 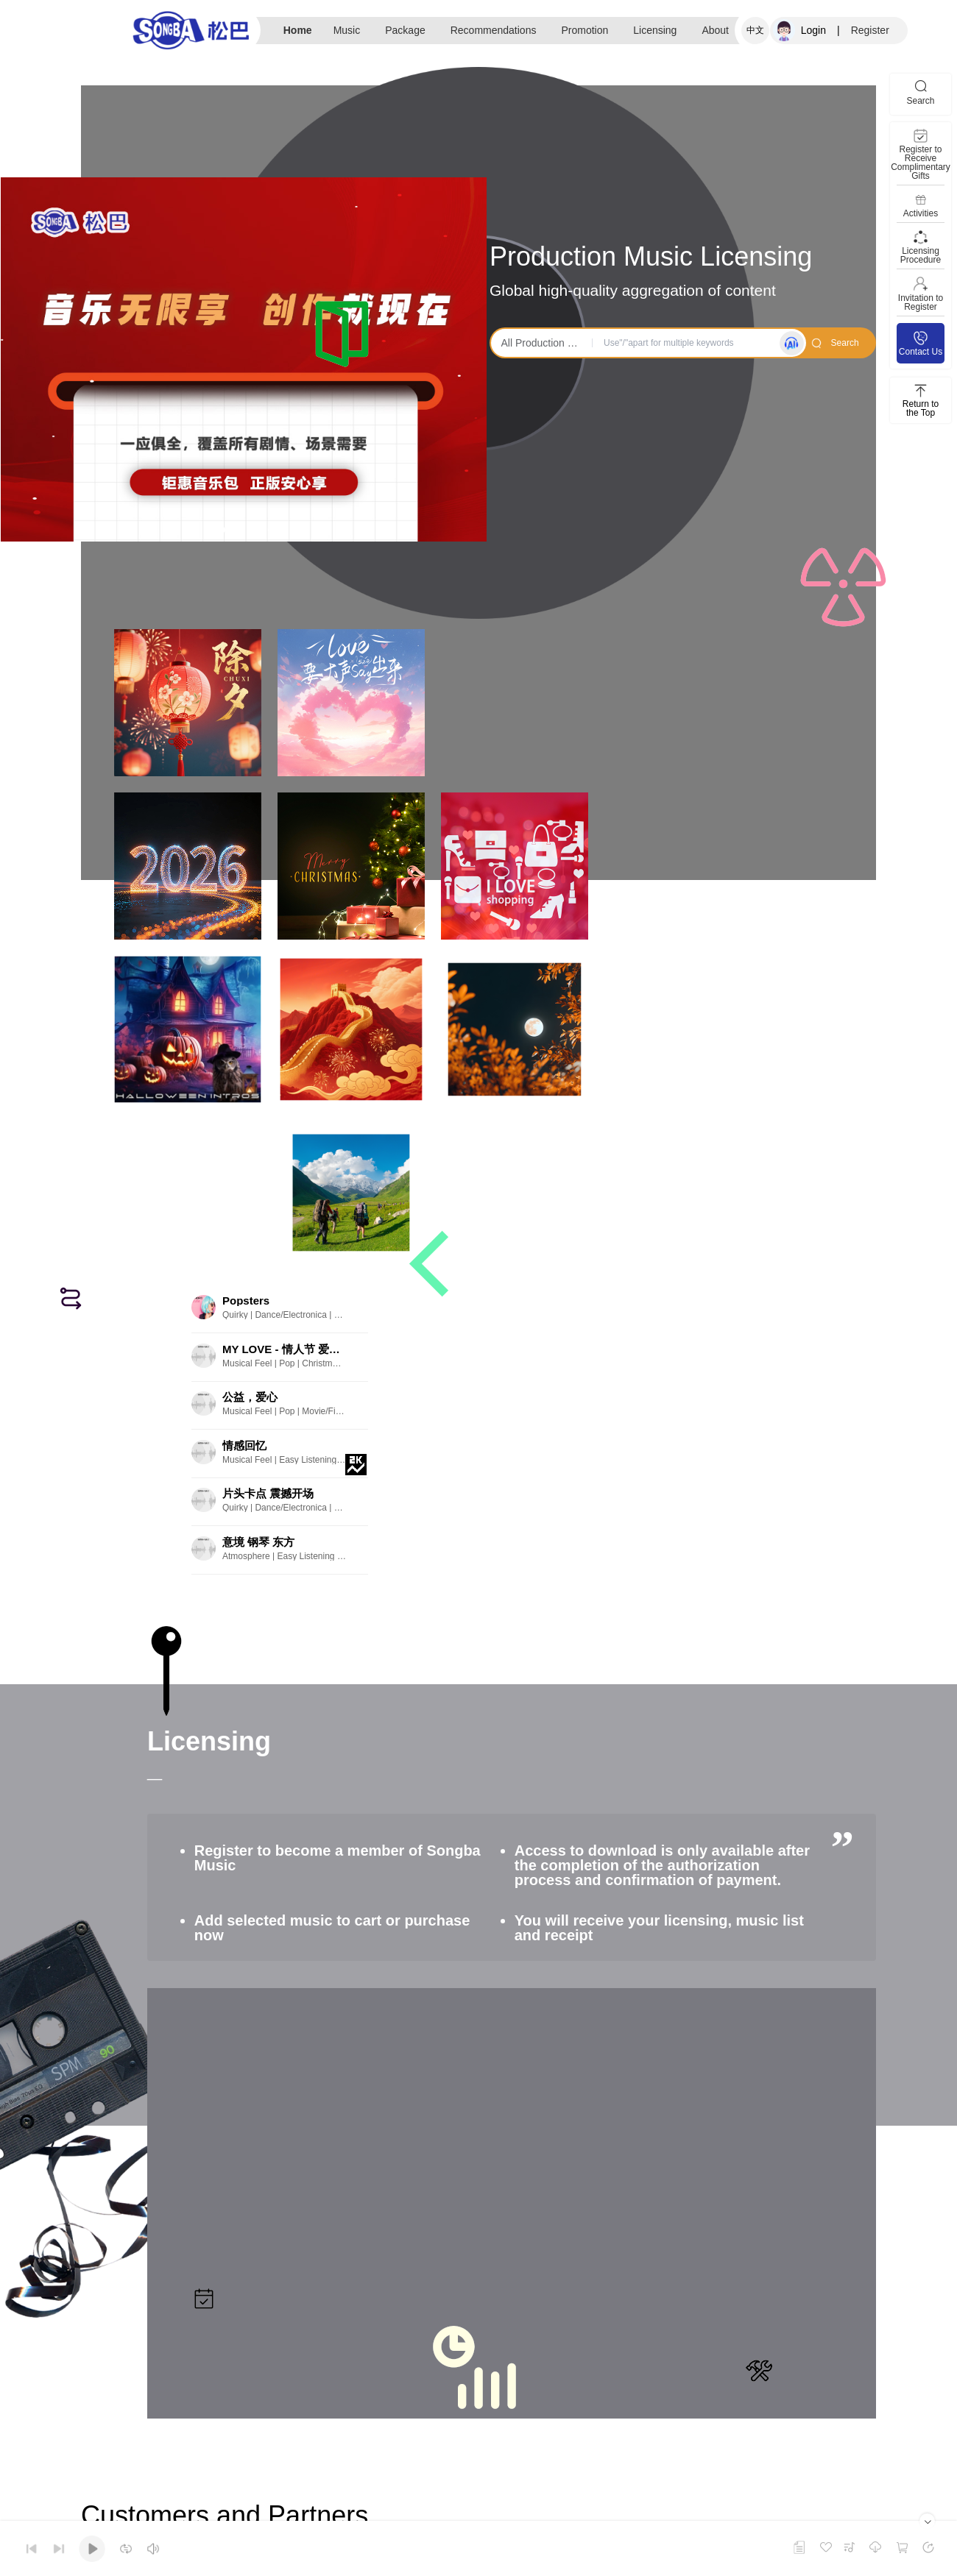 I want to click on switch to dual-screen or split view mode, so click(x=342, y=330).